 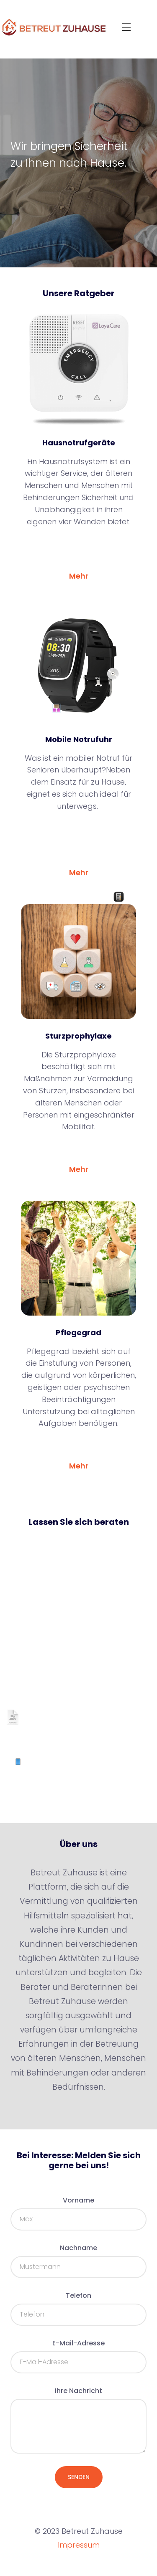 What do you see at coordinates (57, 708) in the screenshot?
I see `select all items in the current view` at bounding box center [57, 708].